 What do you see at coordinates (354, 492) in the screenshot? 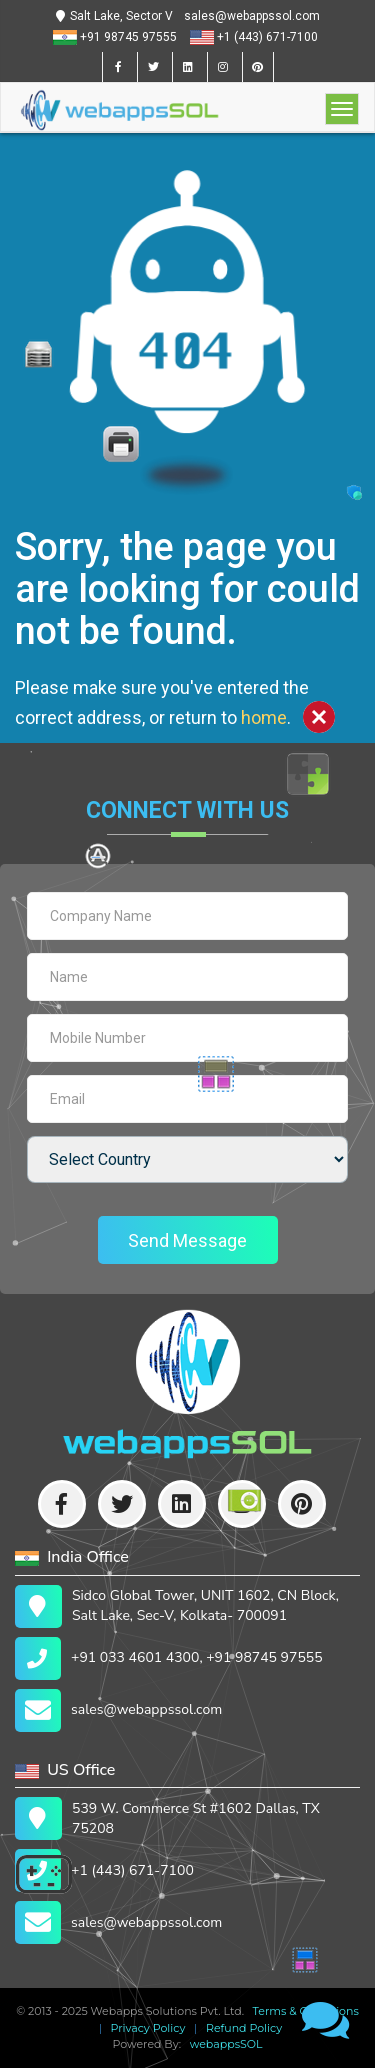
I see `view security status or protection settings` at bounding box center [354, 492].